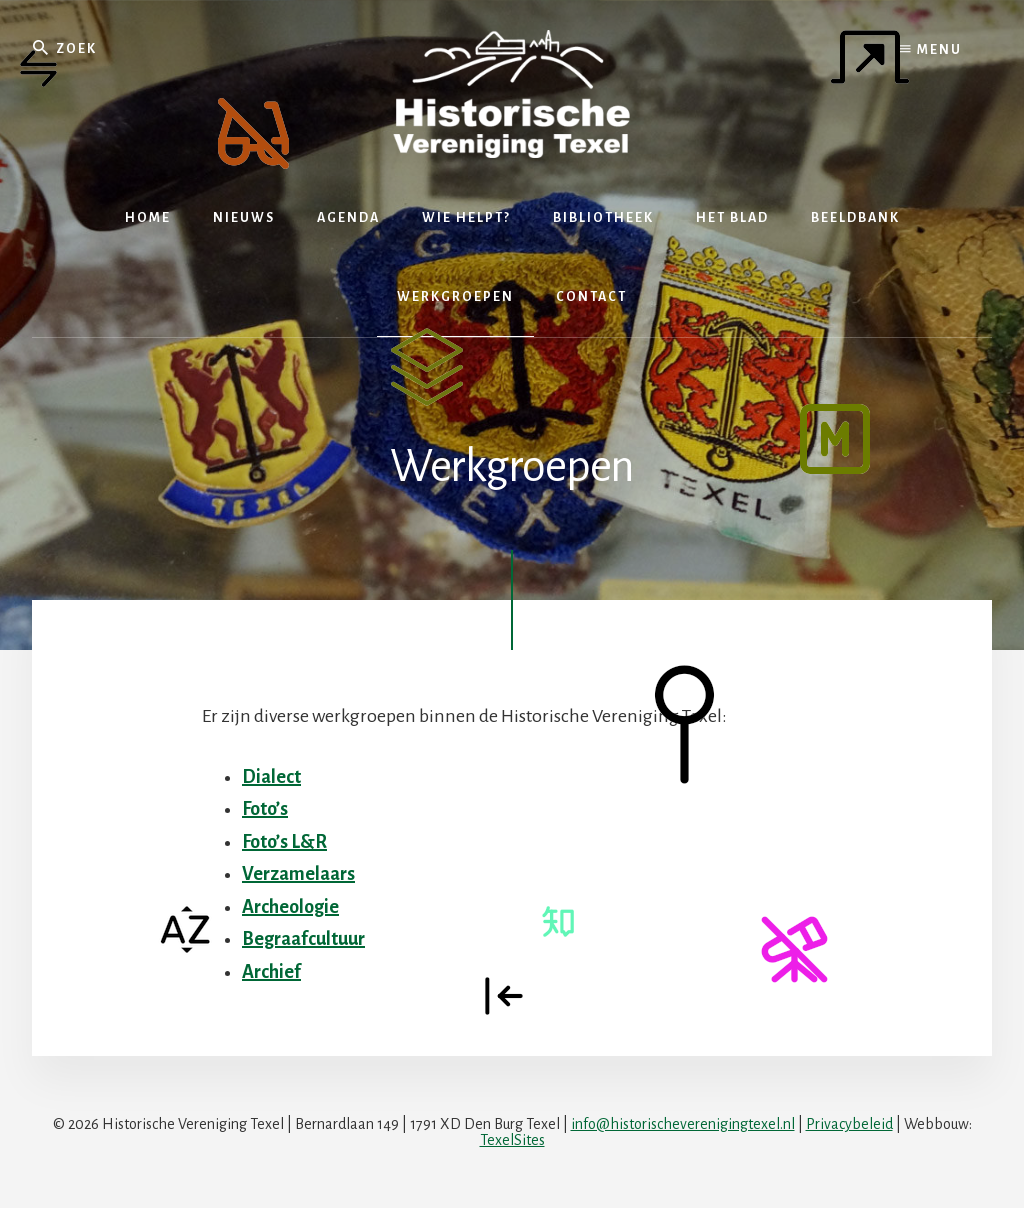  I want to click on select medium size option, so click(835, 439).